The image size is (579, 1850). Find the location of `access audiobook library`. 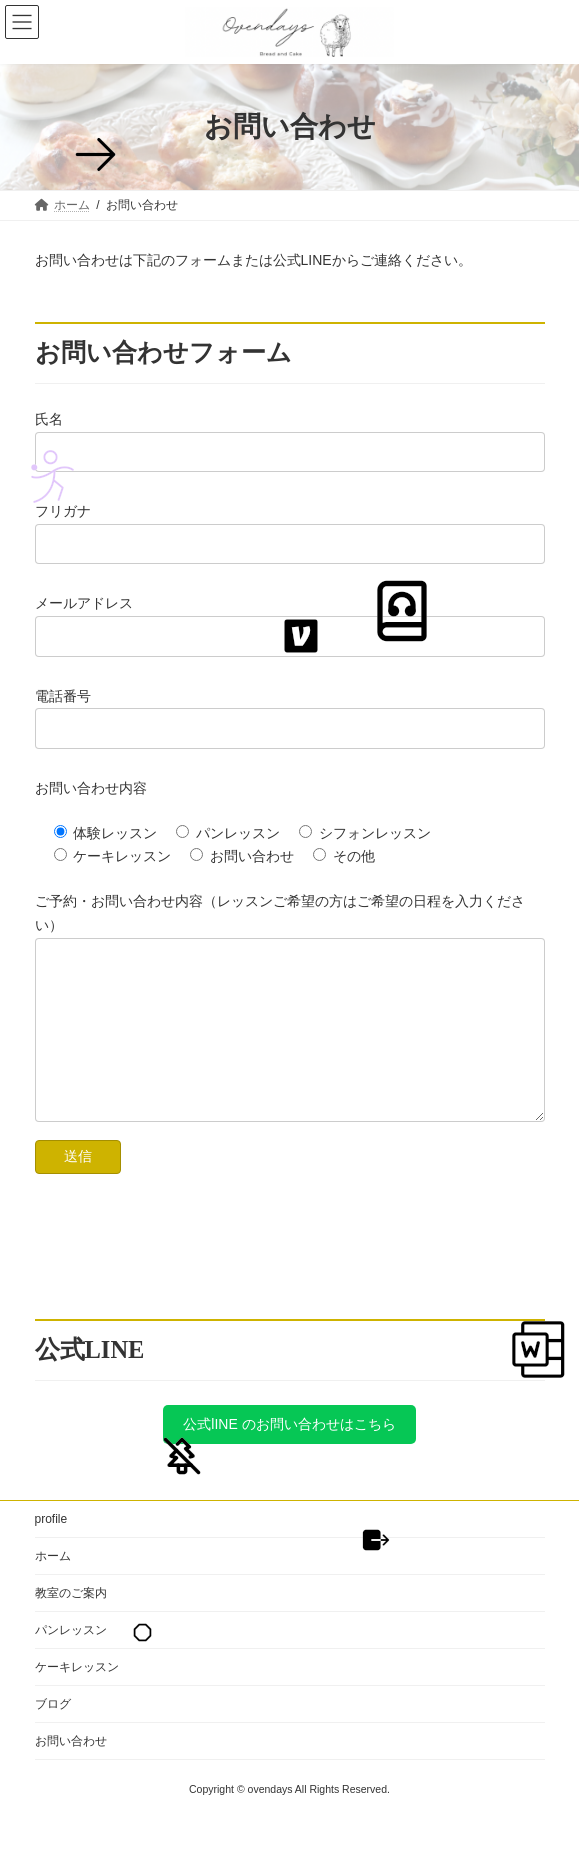

access audiobook library is located at coordinates (402, 611).